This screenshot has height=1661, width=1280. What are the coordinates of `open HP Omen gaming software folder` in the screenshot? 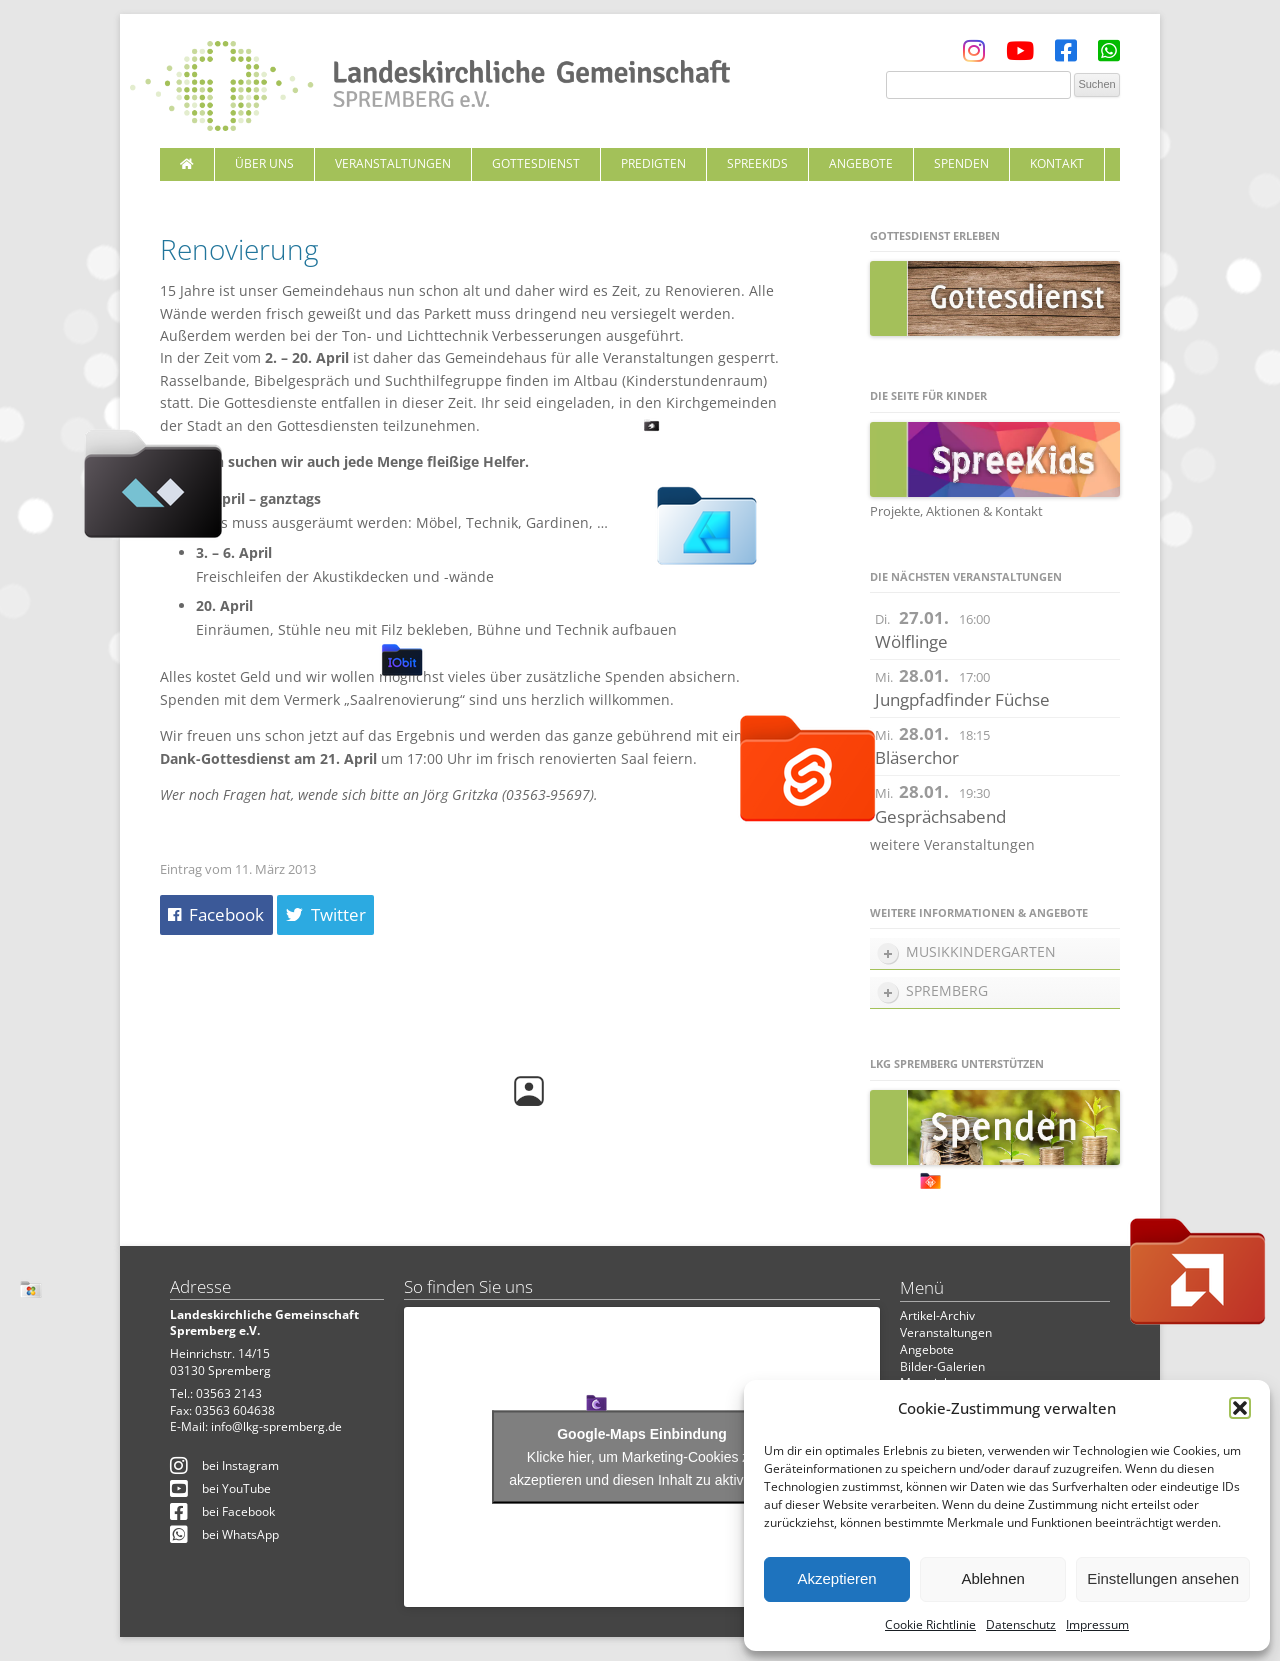 It's located at (930, 1181).